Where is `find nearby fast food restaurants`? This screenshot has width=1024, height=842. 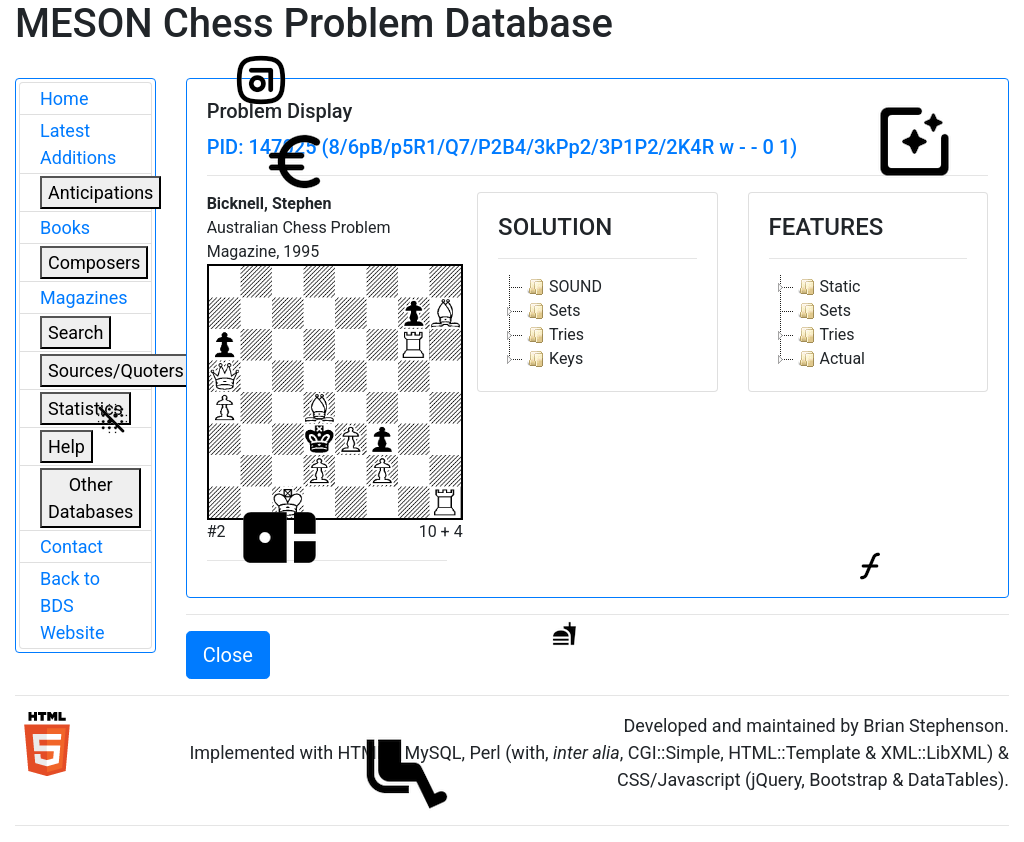 find nearby fast food restaurants is located at coordinates (564, 633).